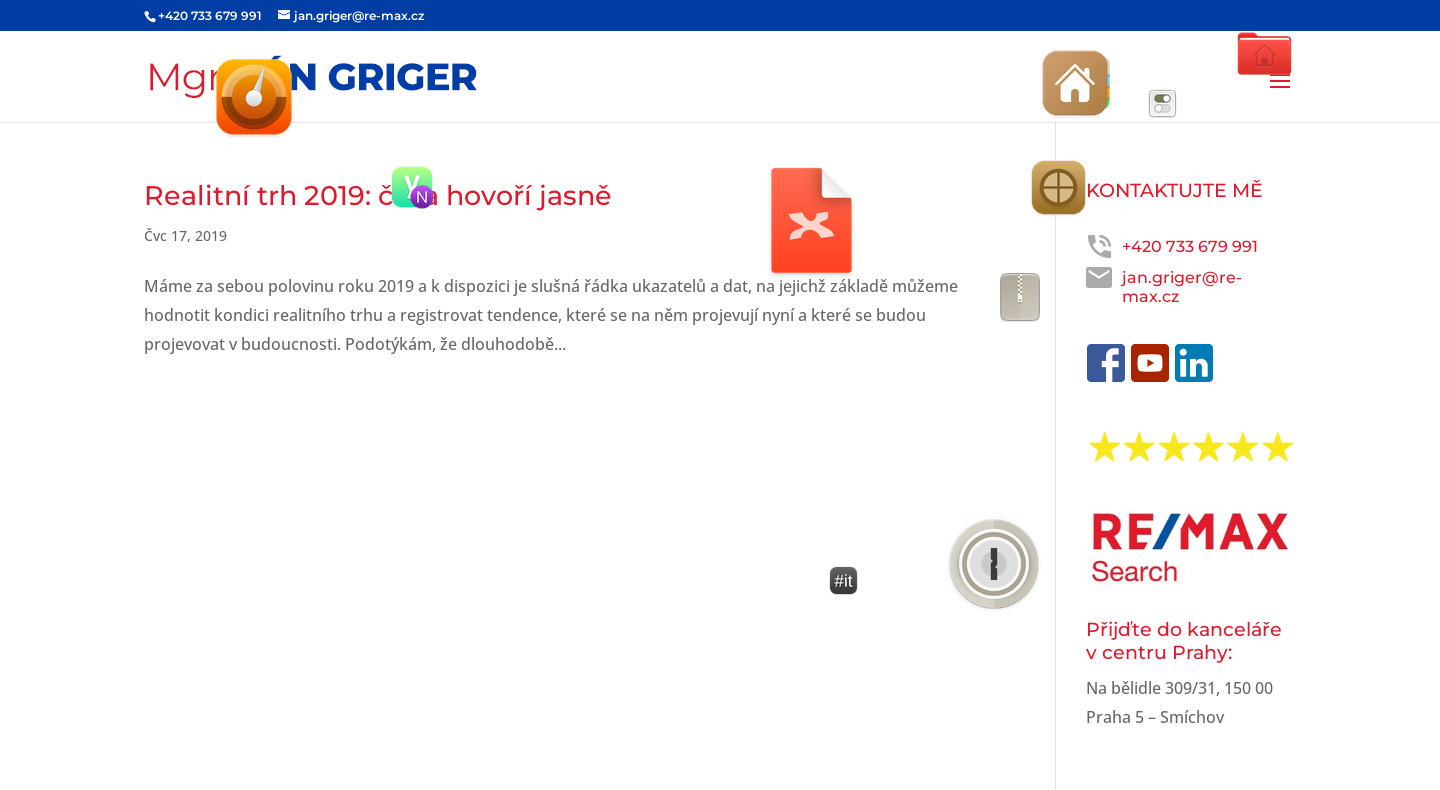  What do you see at coordinates (1058, 187) in the screenshot?
I see `launch 0 A.D. strategy game` at bounding box center [1058, 187].